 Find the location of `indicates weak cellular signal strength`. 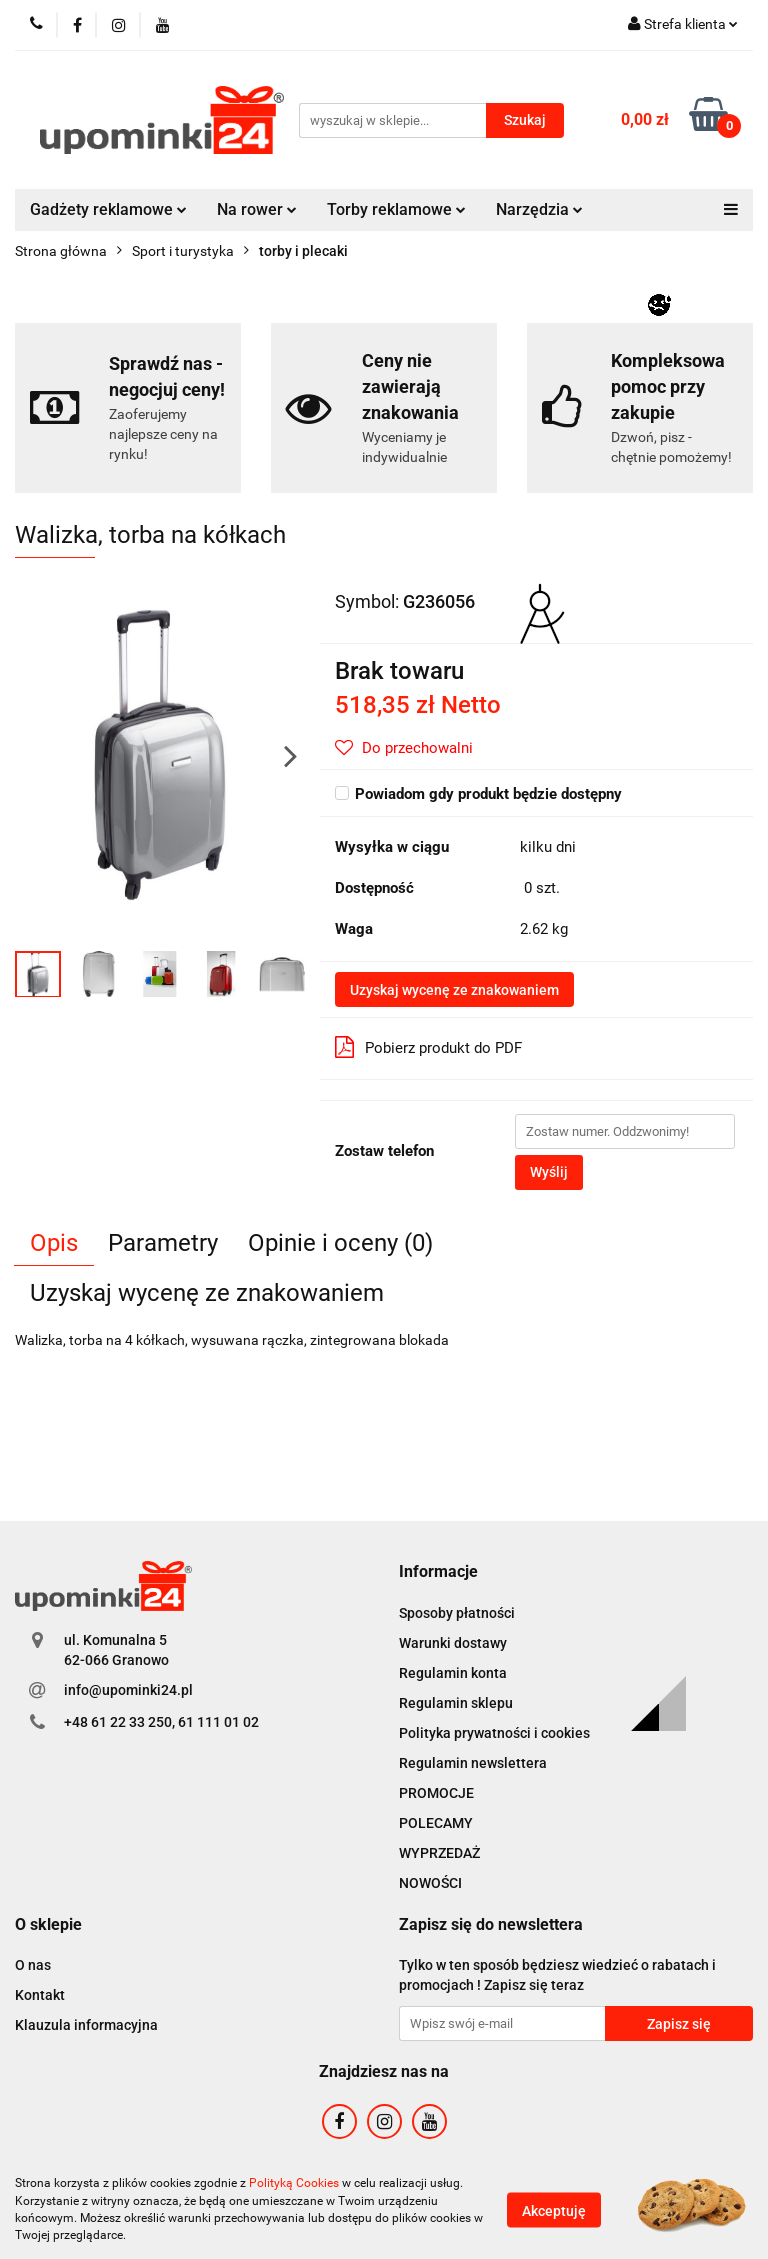

indicates weak cellular signal strength is located at coordinates (658, 1703).